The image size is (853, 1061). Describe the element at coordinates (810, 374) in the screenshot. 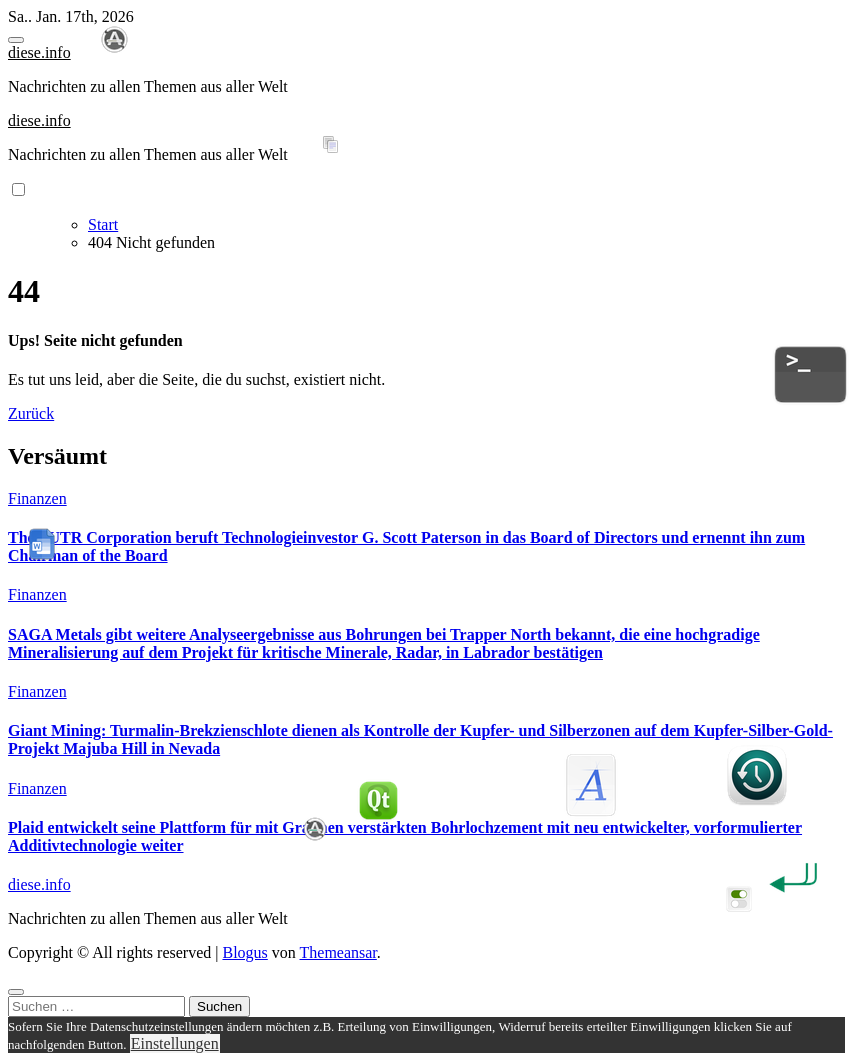

I see `open the terminal application` at that location.